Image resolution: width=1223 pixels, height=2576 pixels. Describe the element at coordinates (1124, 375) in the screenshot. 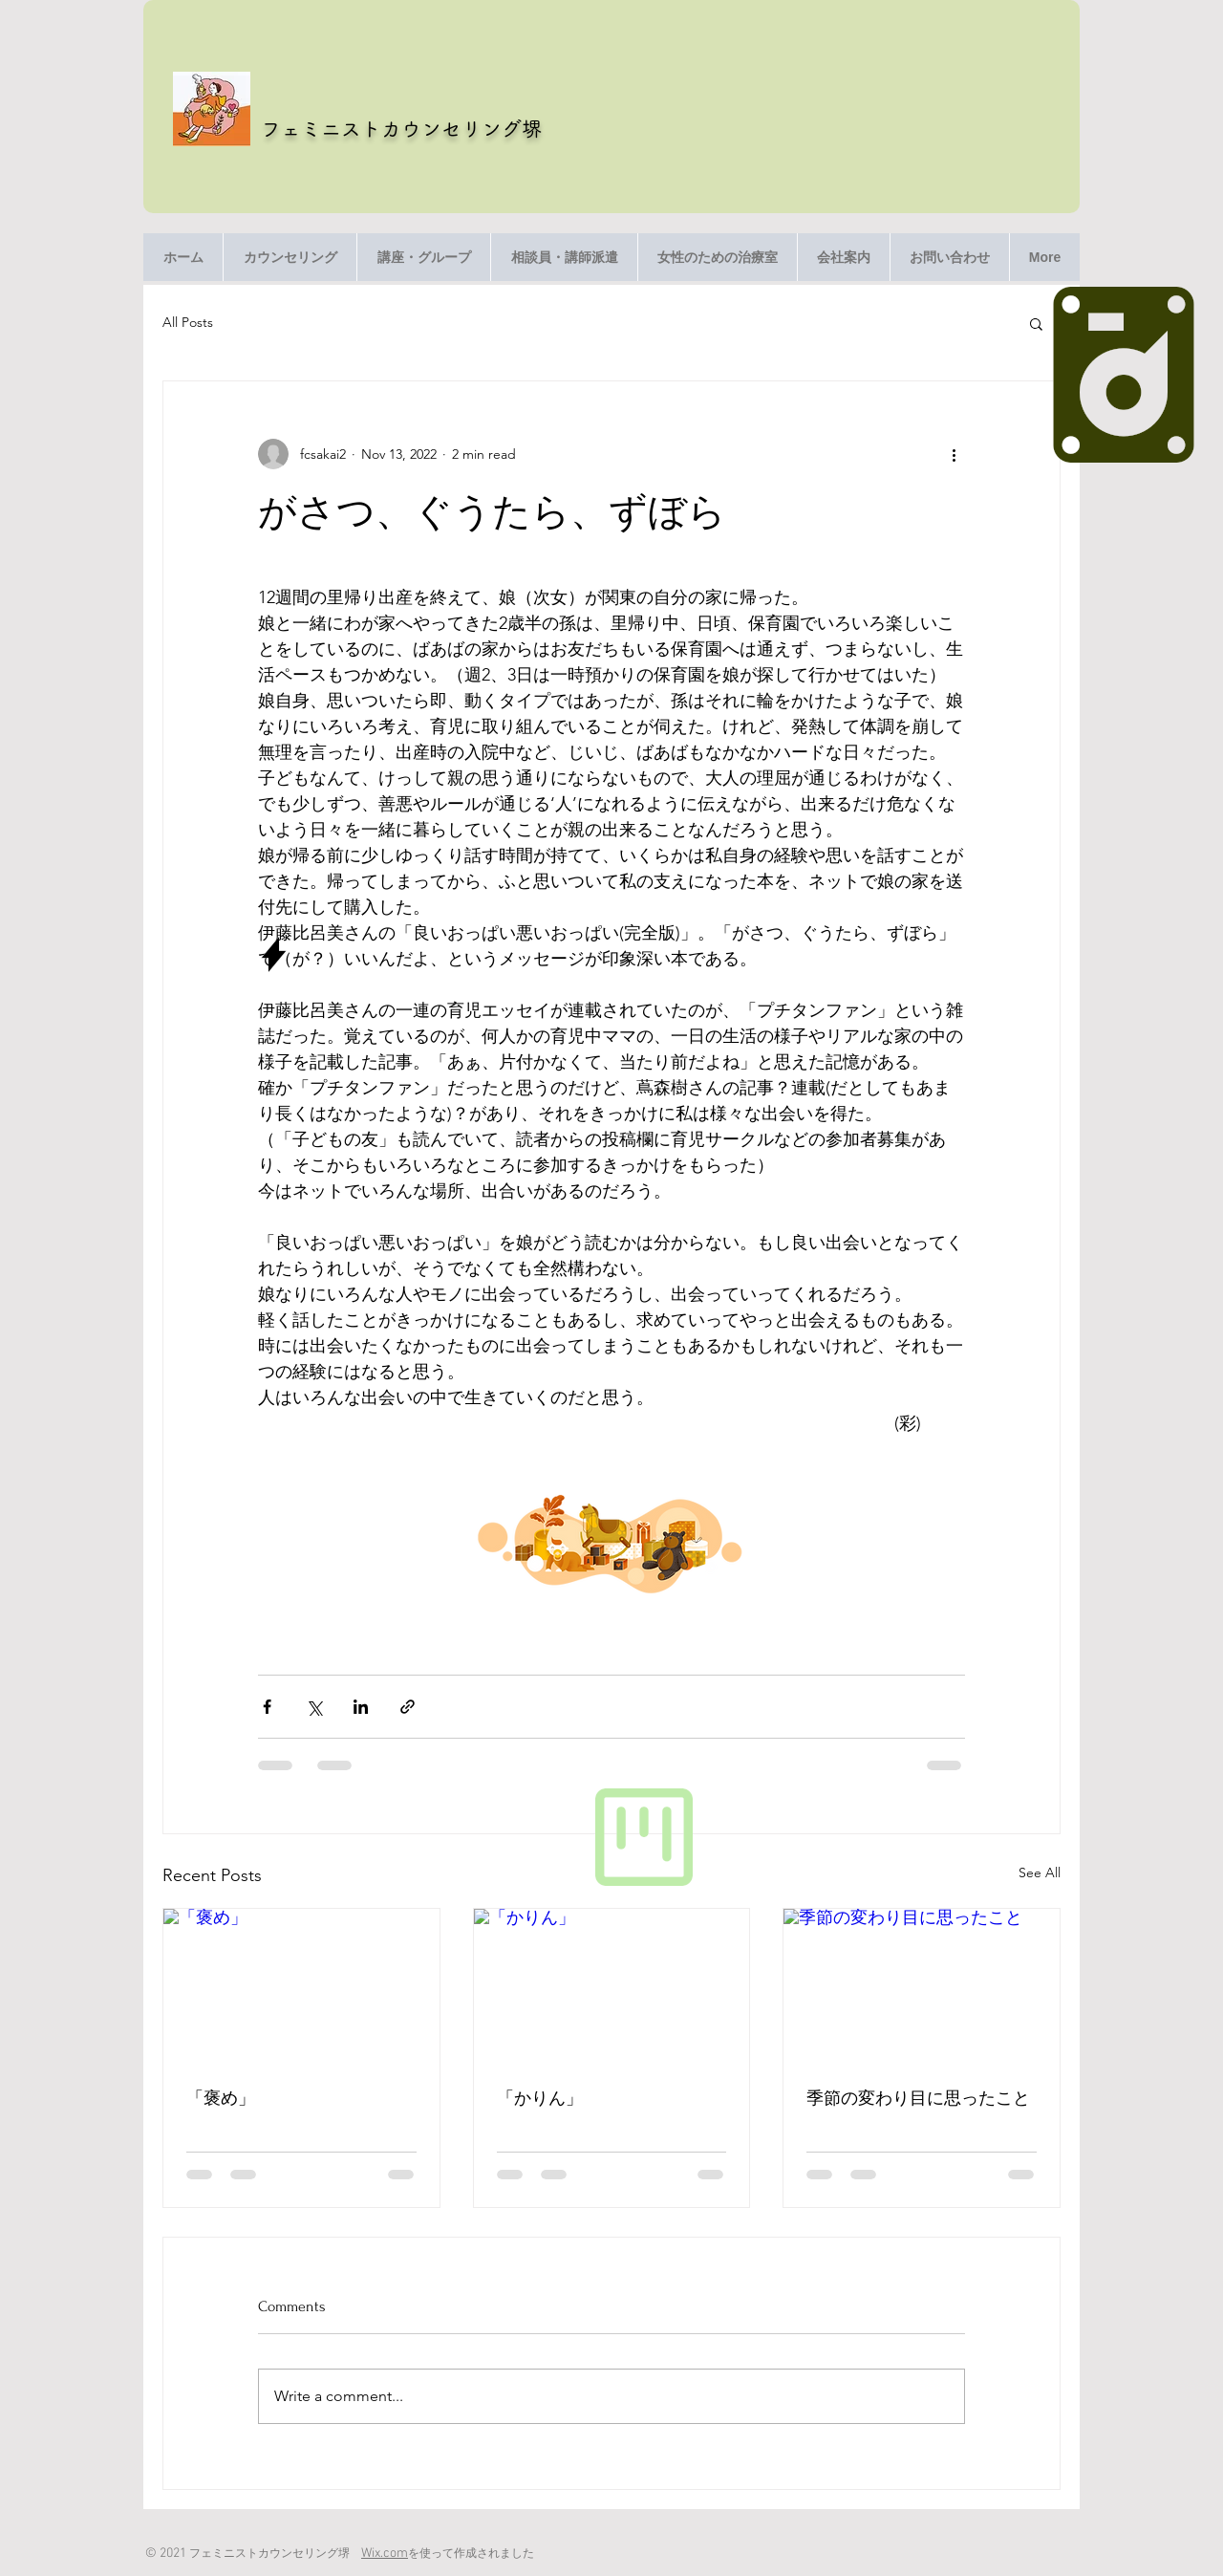

I see `access storage or disk settings` at that location.